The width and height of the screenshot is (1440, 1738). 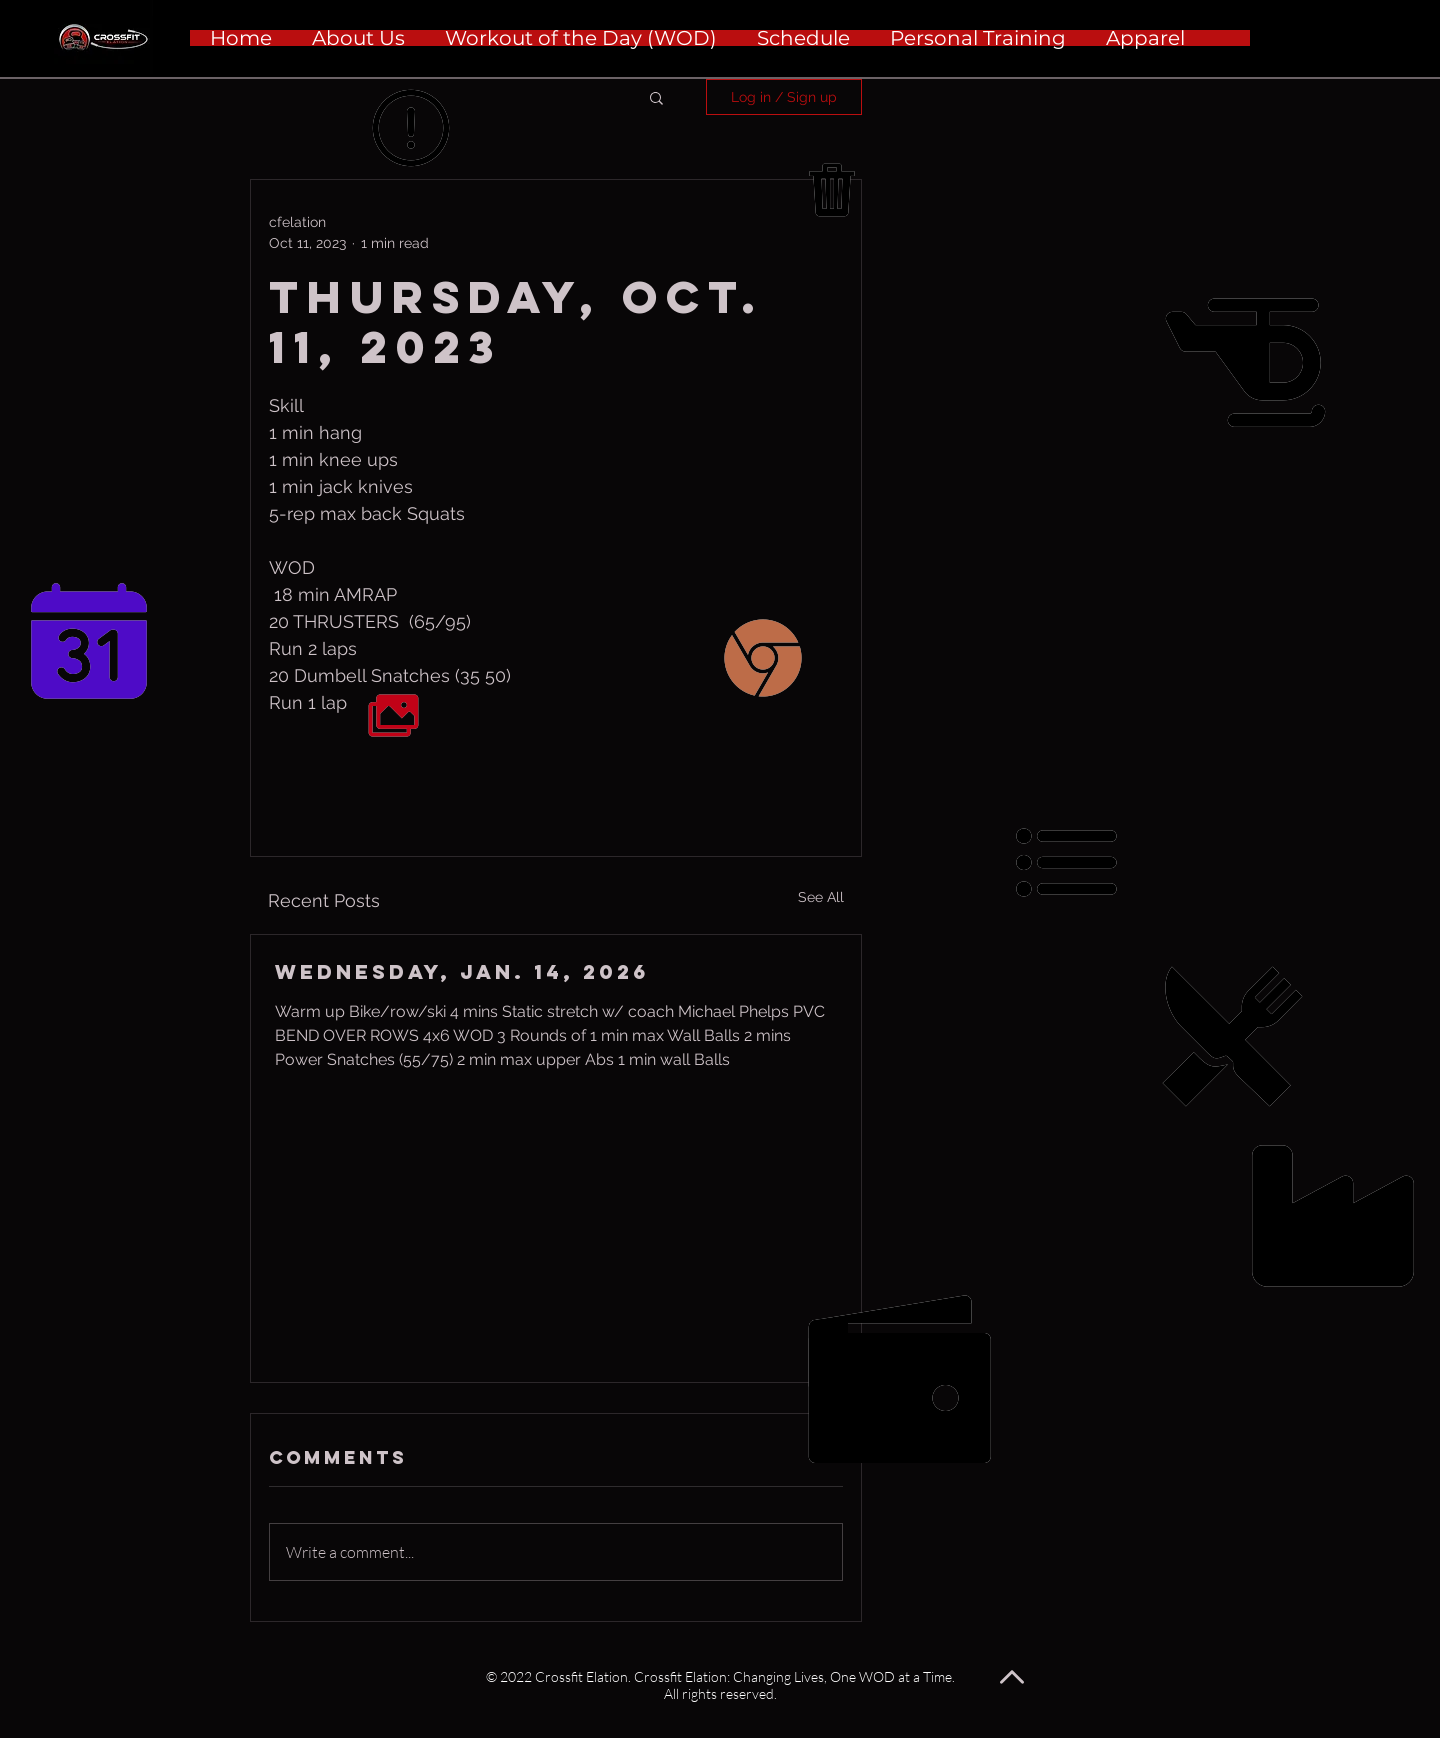 I want to click on view or select a specific date, so click(x=89, y=641).